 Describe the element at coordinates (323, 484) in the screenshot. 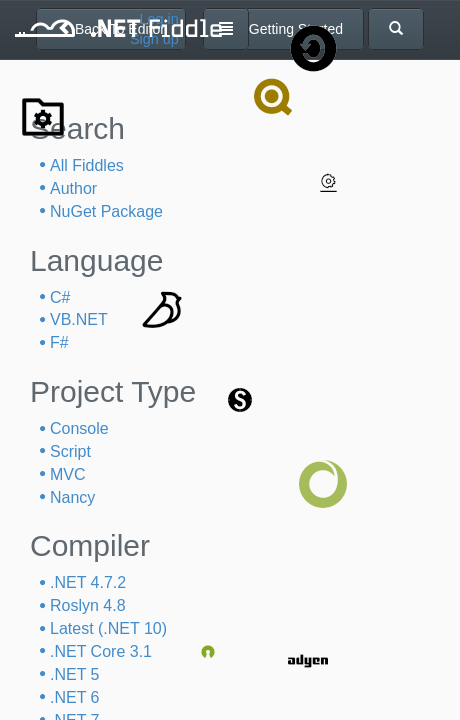

I see `singlestore database service` at that location.